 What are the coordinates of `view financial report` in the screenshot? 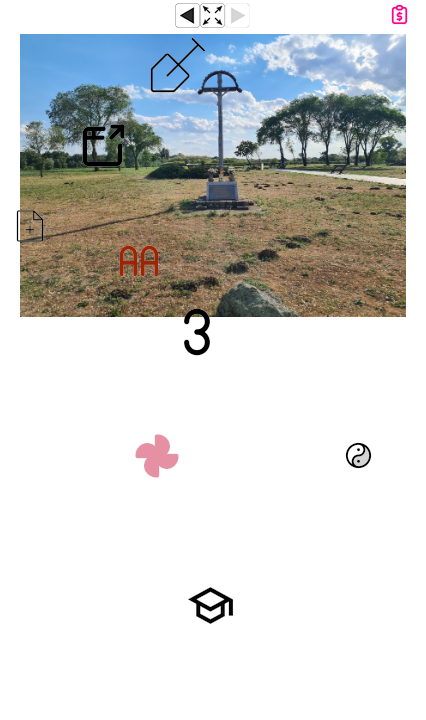 It's located at (399, 14).